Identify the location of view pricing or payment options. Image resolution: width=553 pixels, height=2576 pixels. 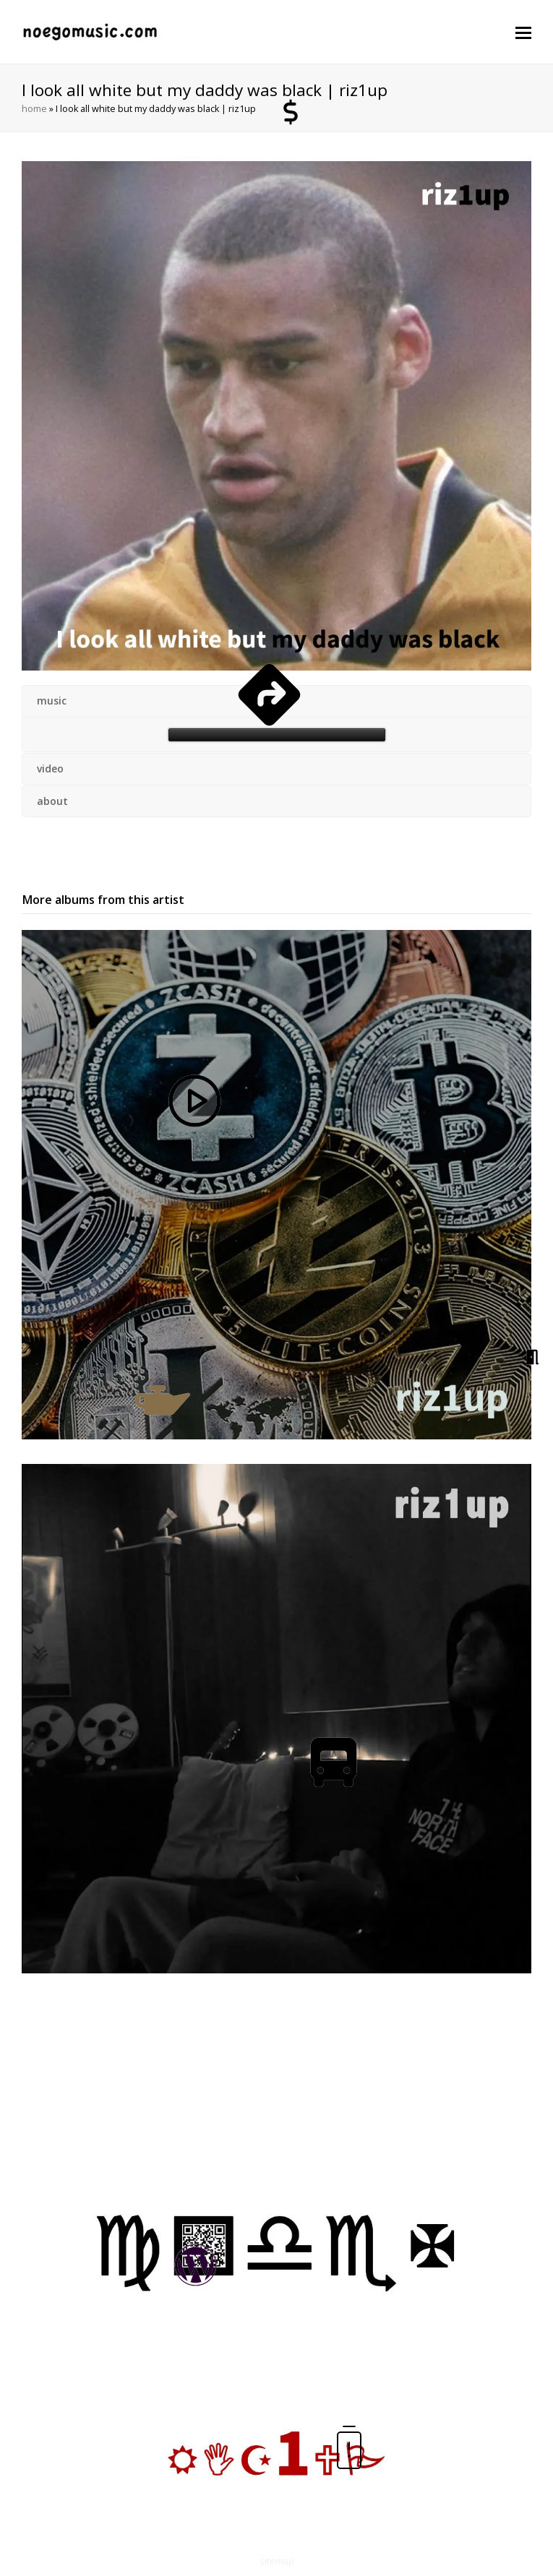
(291, 112).